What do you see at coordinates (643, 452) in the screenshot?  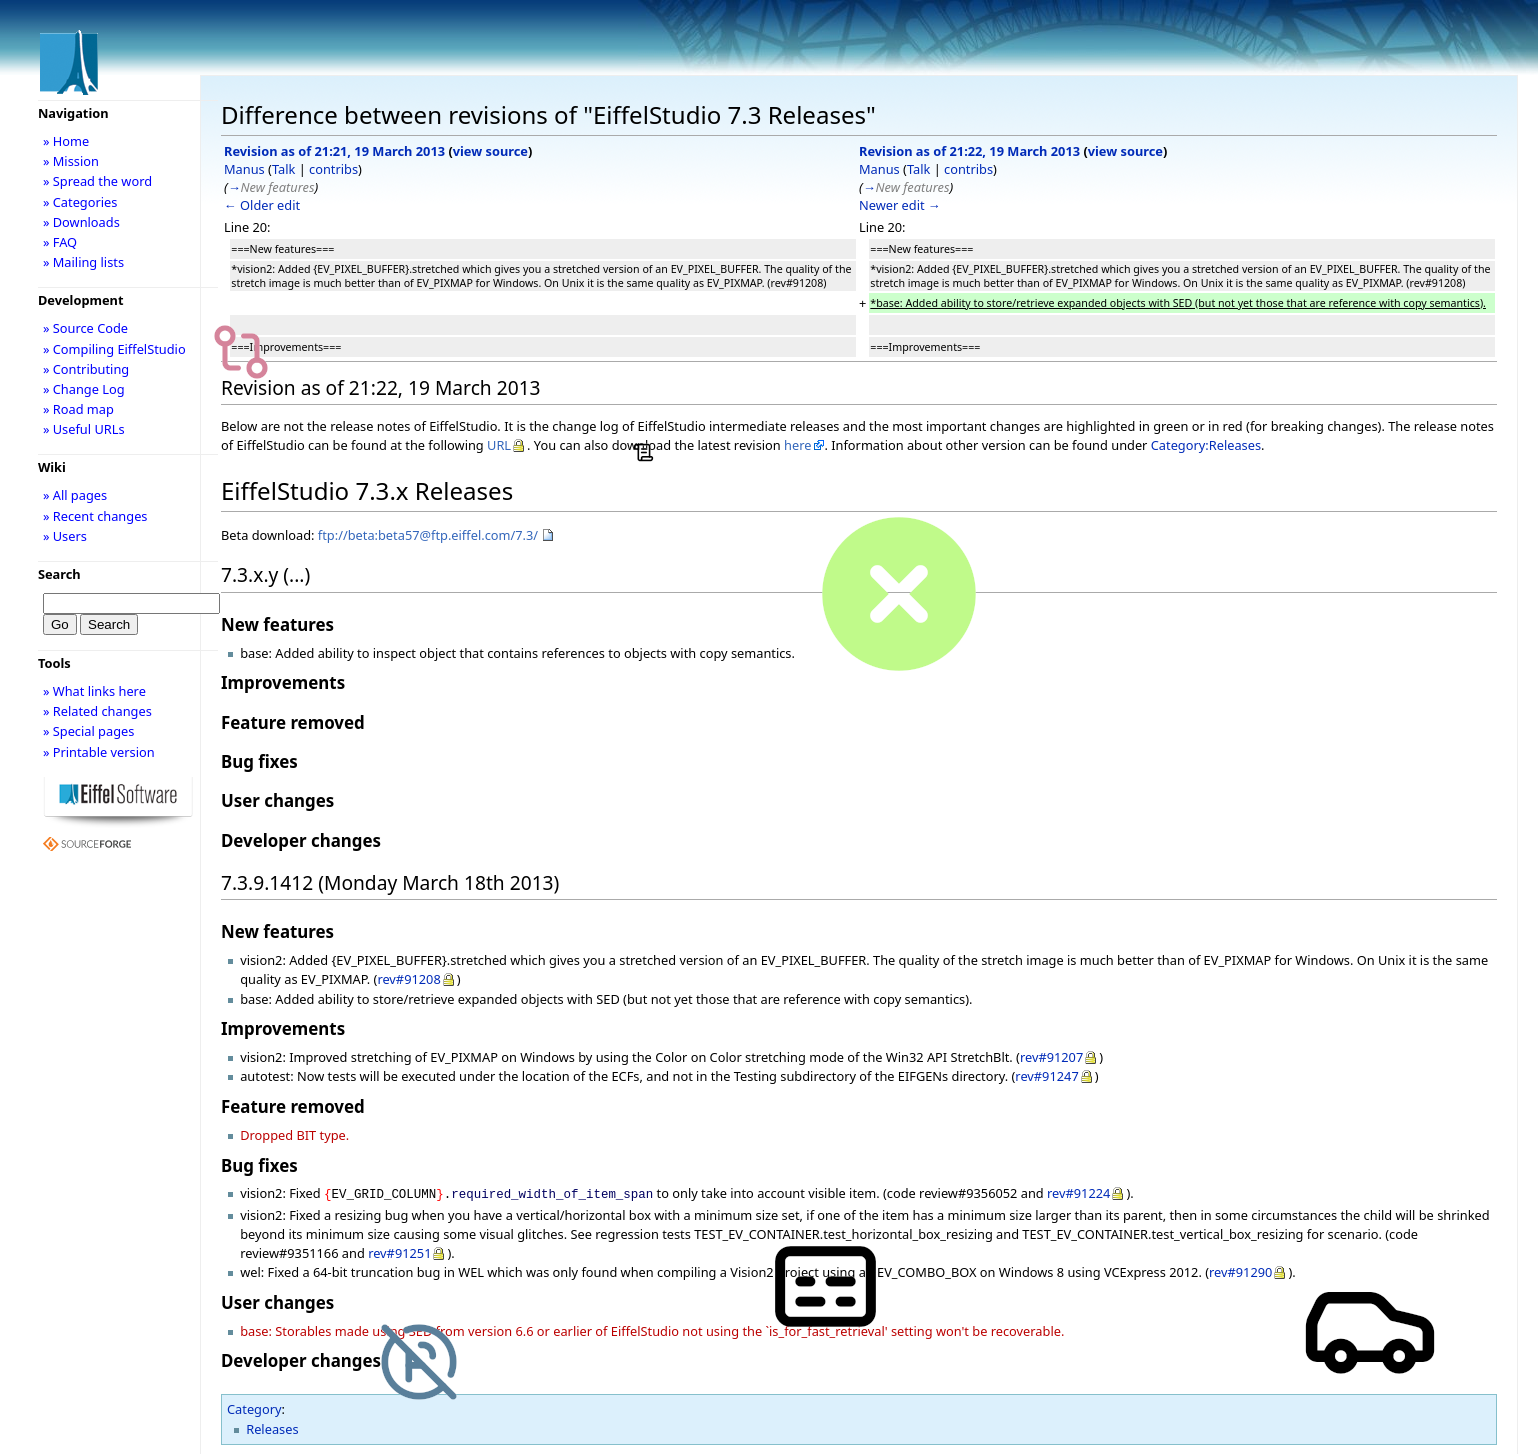 I see `view document or manuscript` at bounding box center [643, 452].